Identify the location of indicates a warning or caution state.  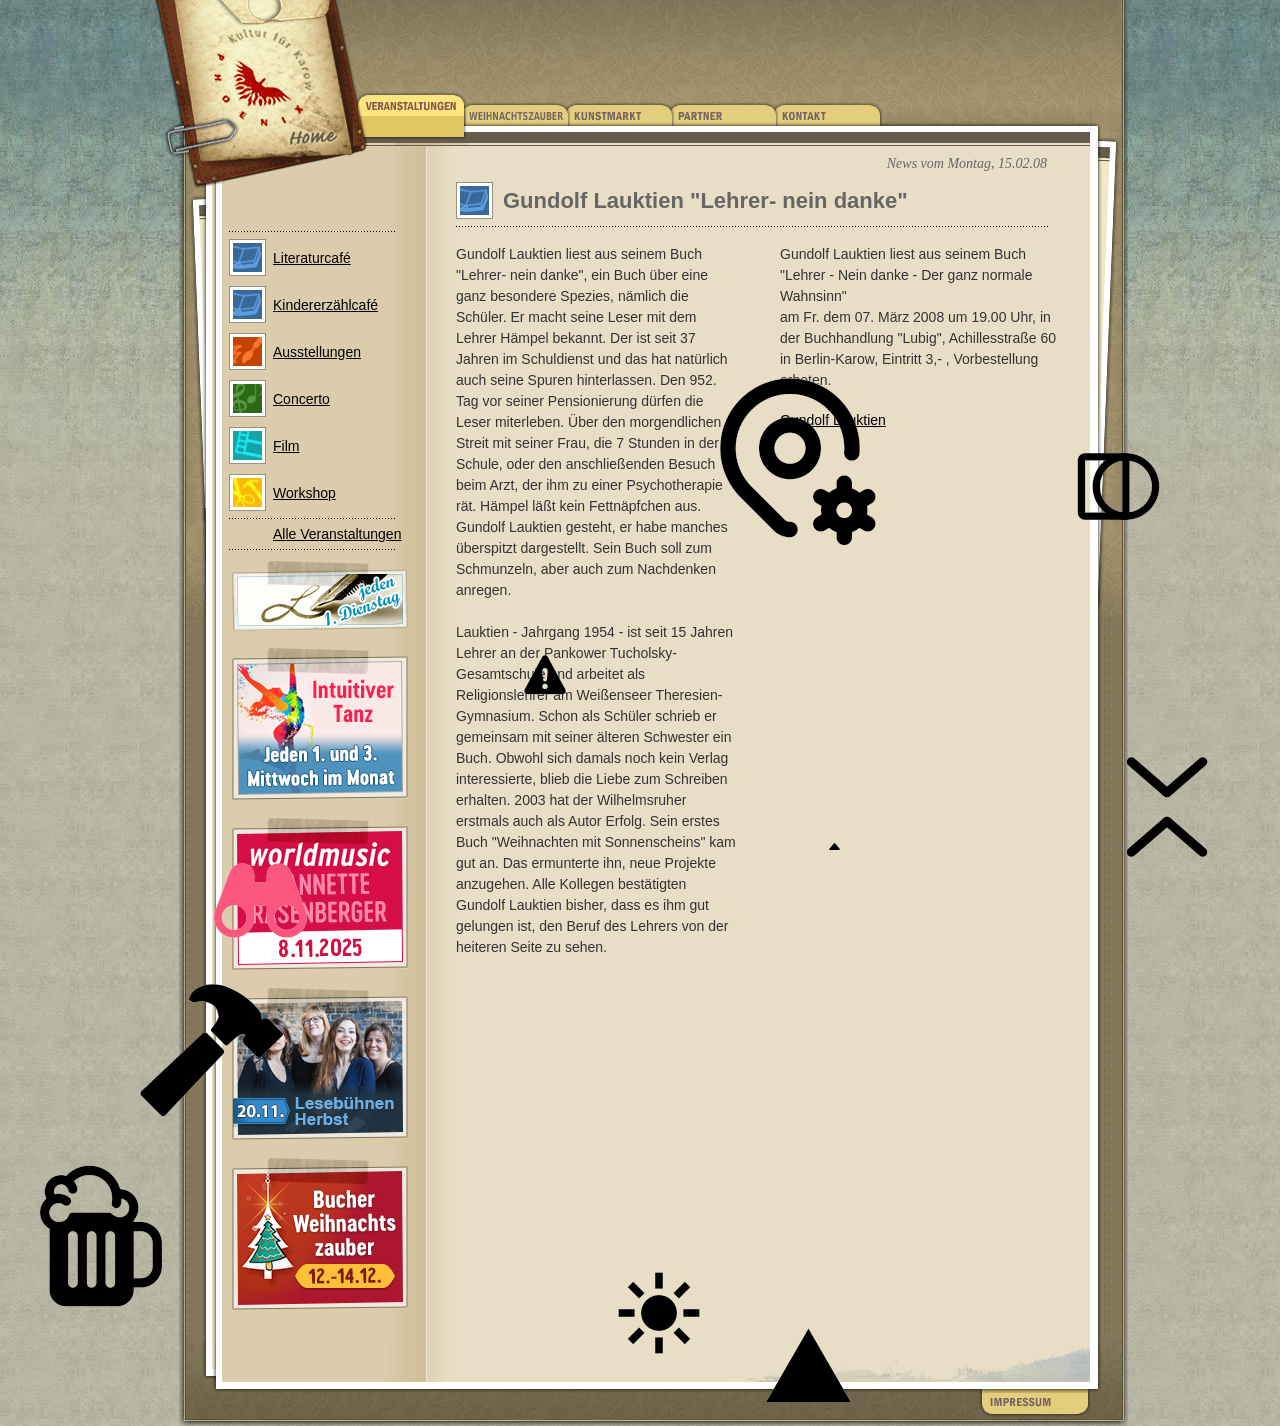
(545, 676).